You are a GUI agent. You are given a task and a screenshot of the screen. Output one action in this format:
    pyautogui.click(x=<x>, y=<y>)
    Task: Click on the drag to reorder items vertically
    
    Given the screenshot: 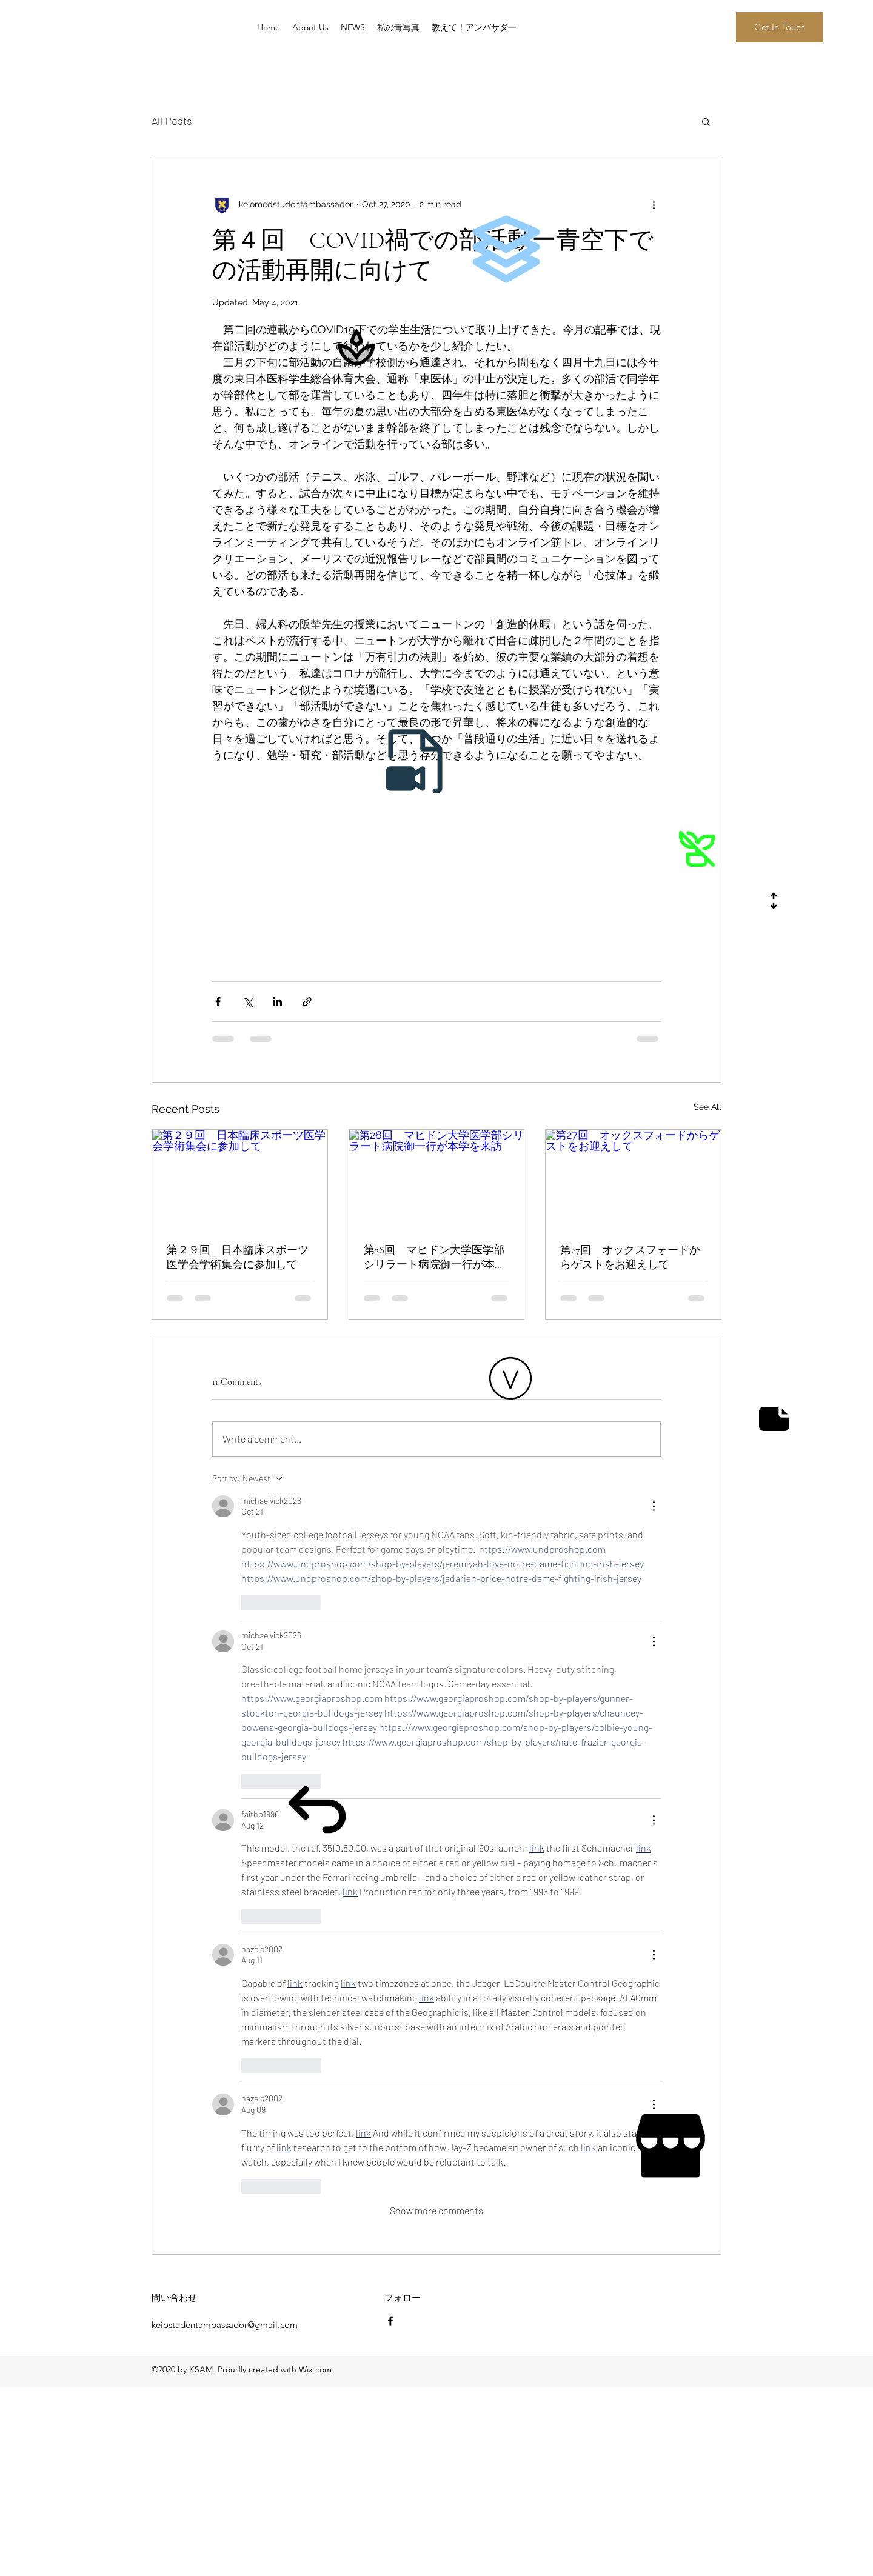 What is the action you would take?
    pyautogui.click(x=774, y=901)
    